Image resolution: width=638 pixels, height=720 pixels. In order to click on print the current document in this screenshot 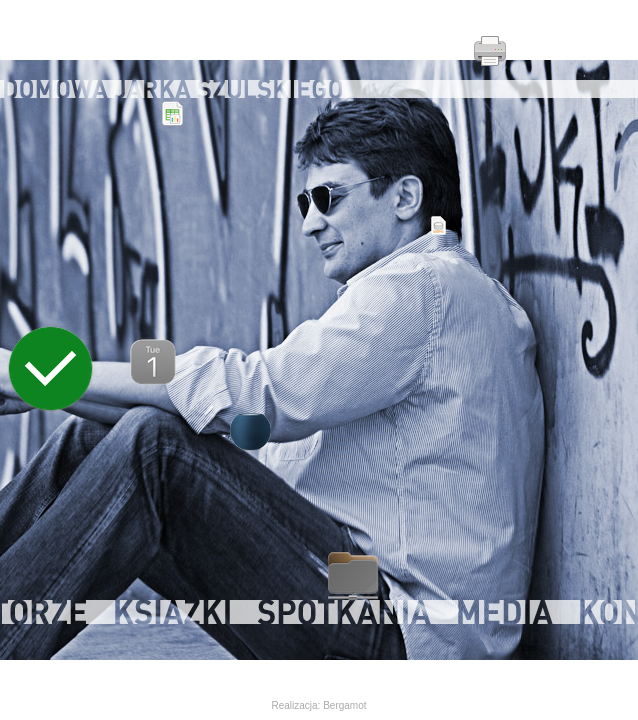, I will do `click(490, 51)`.